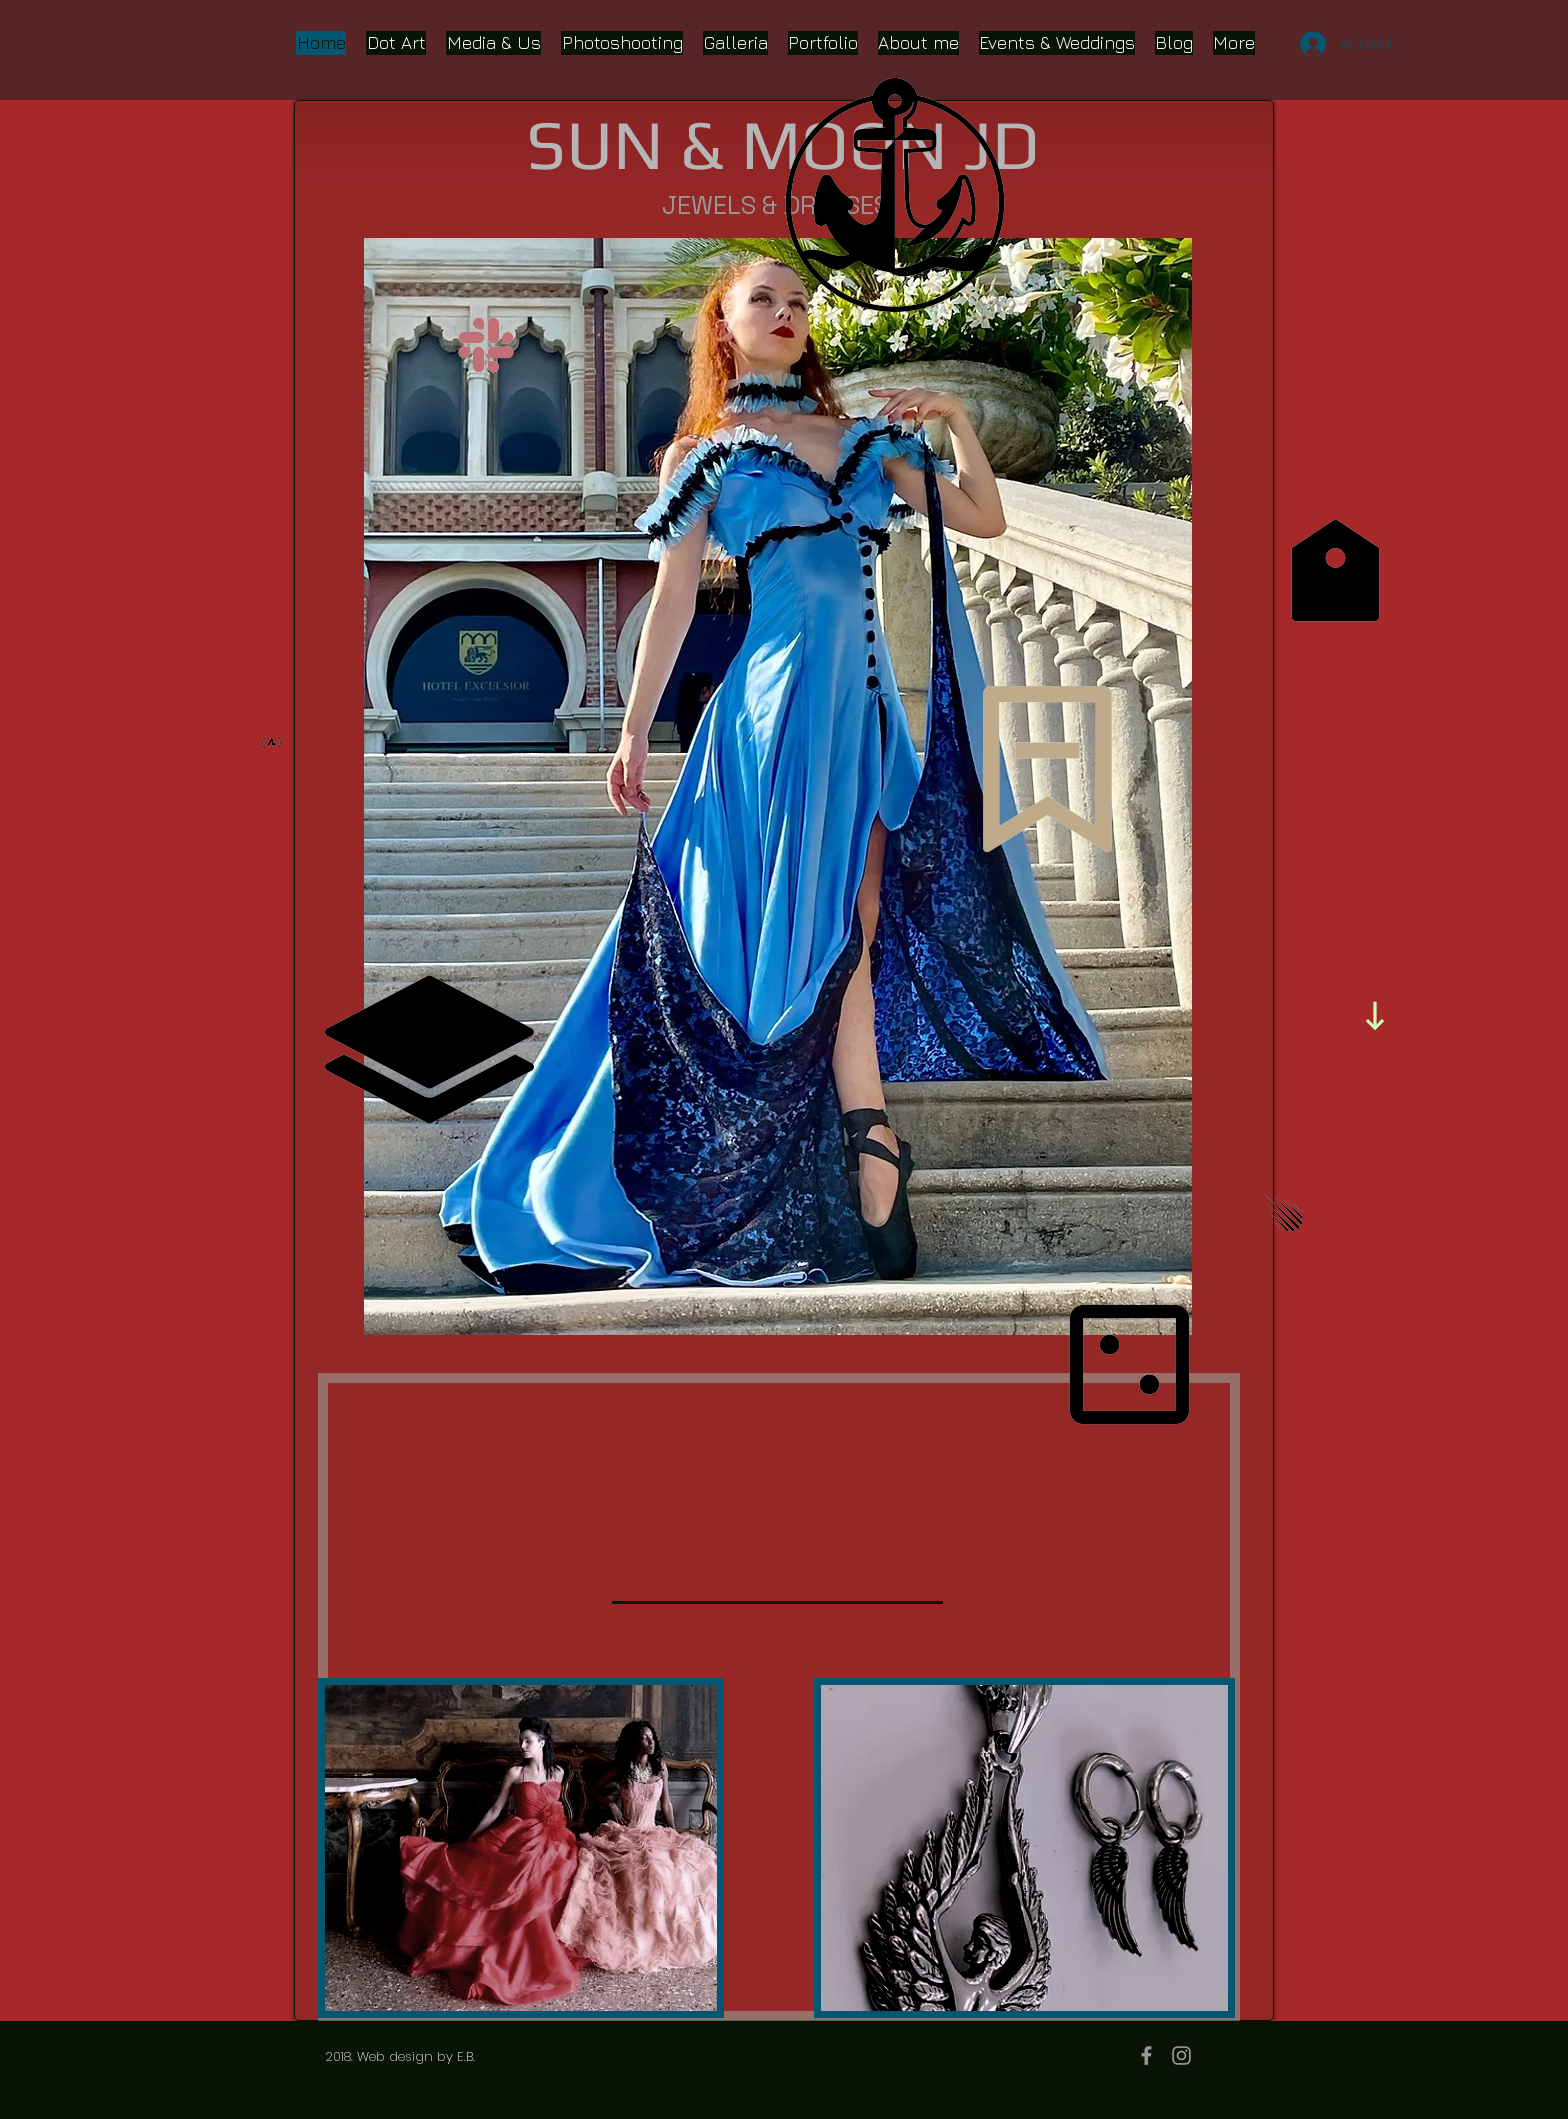  I want to click on open remove.bg background removal tool, so click(429, 1049).